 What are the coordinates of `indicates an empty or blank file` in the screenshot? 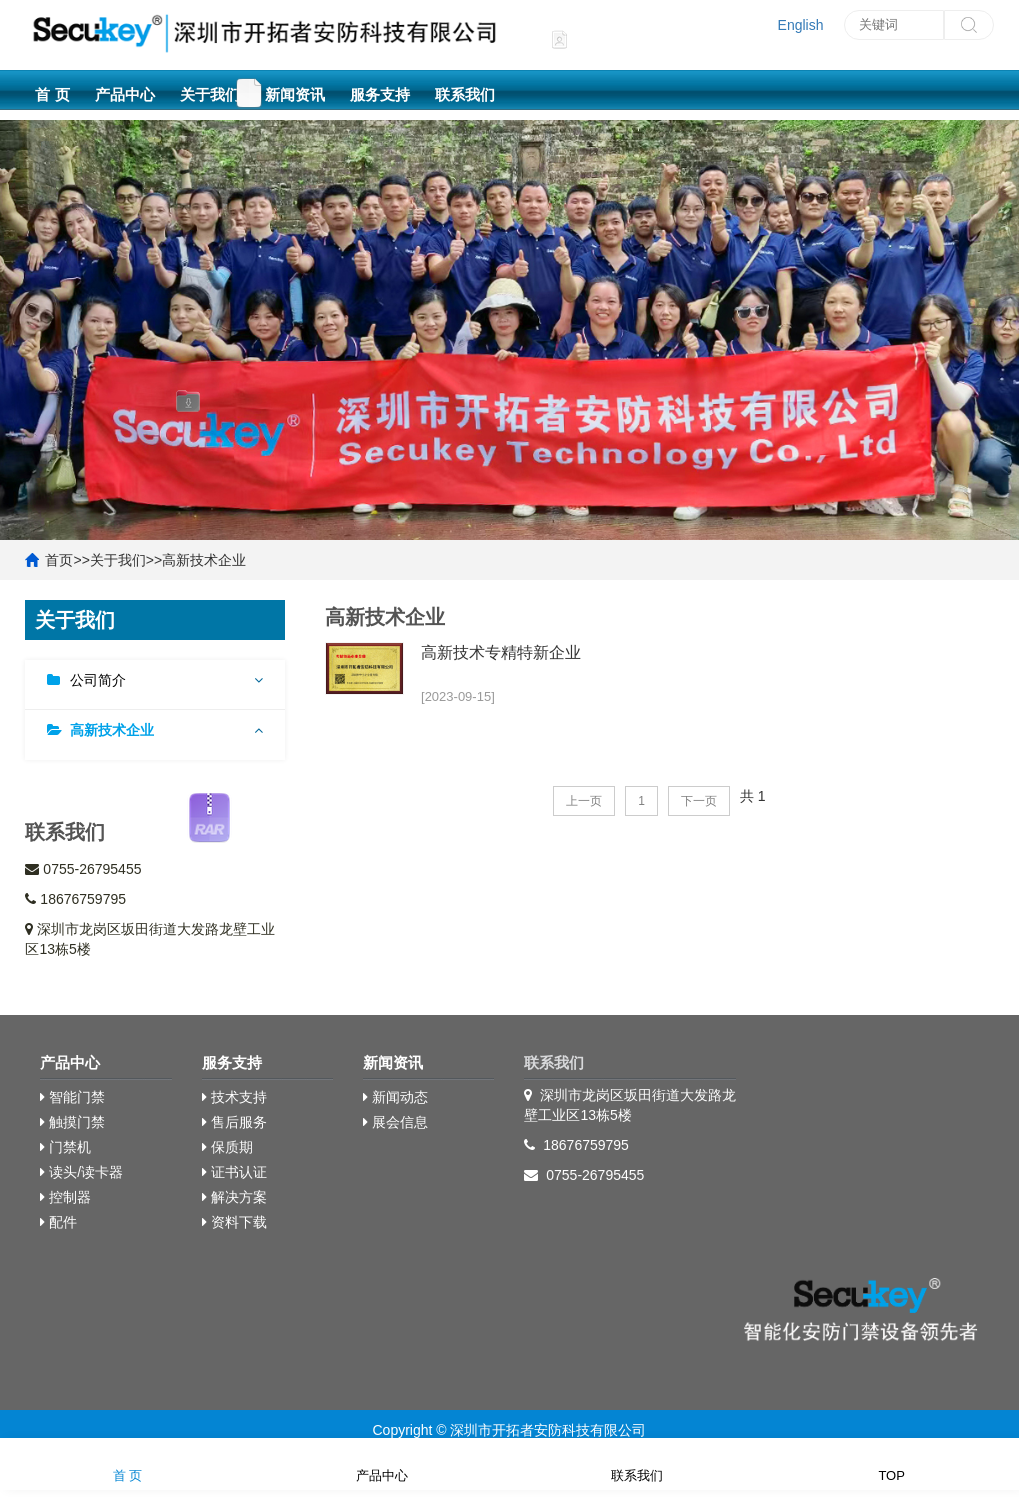 It's located at (249, 93).